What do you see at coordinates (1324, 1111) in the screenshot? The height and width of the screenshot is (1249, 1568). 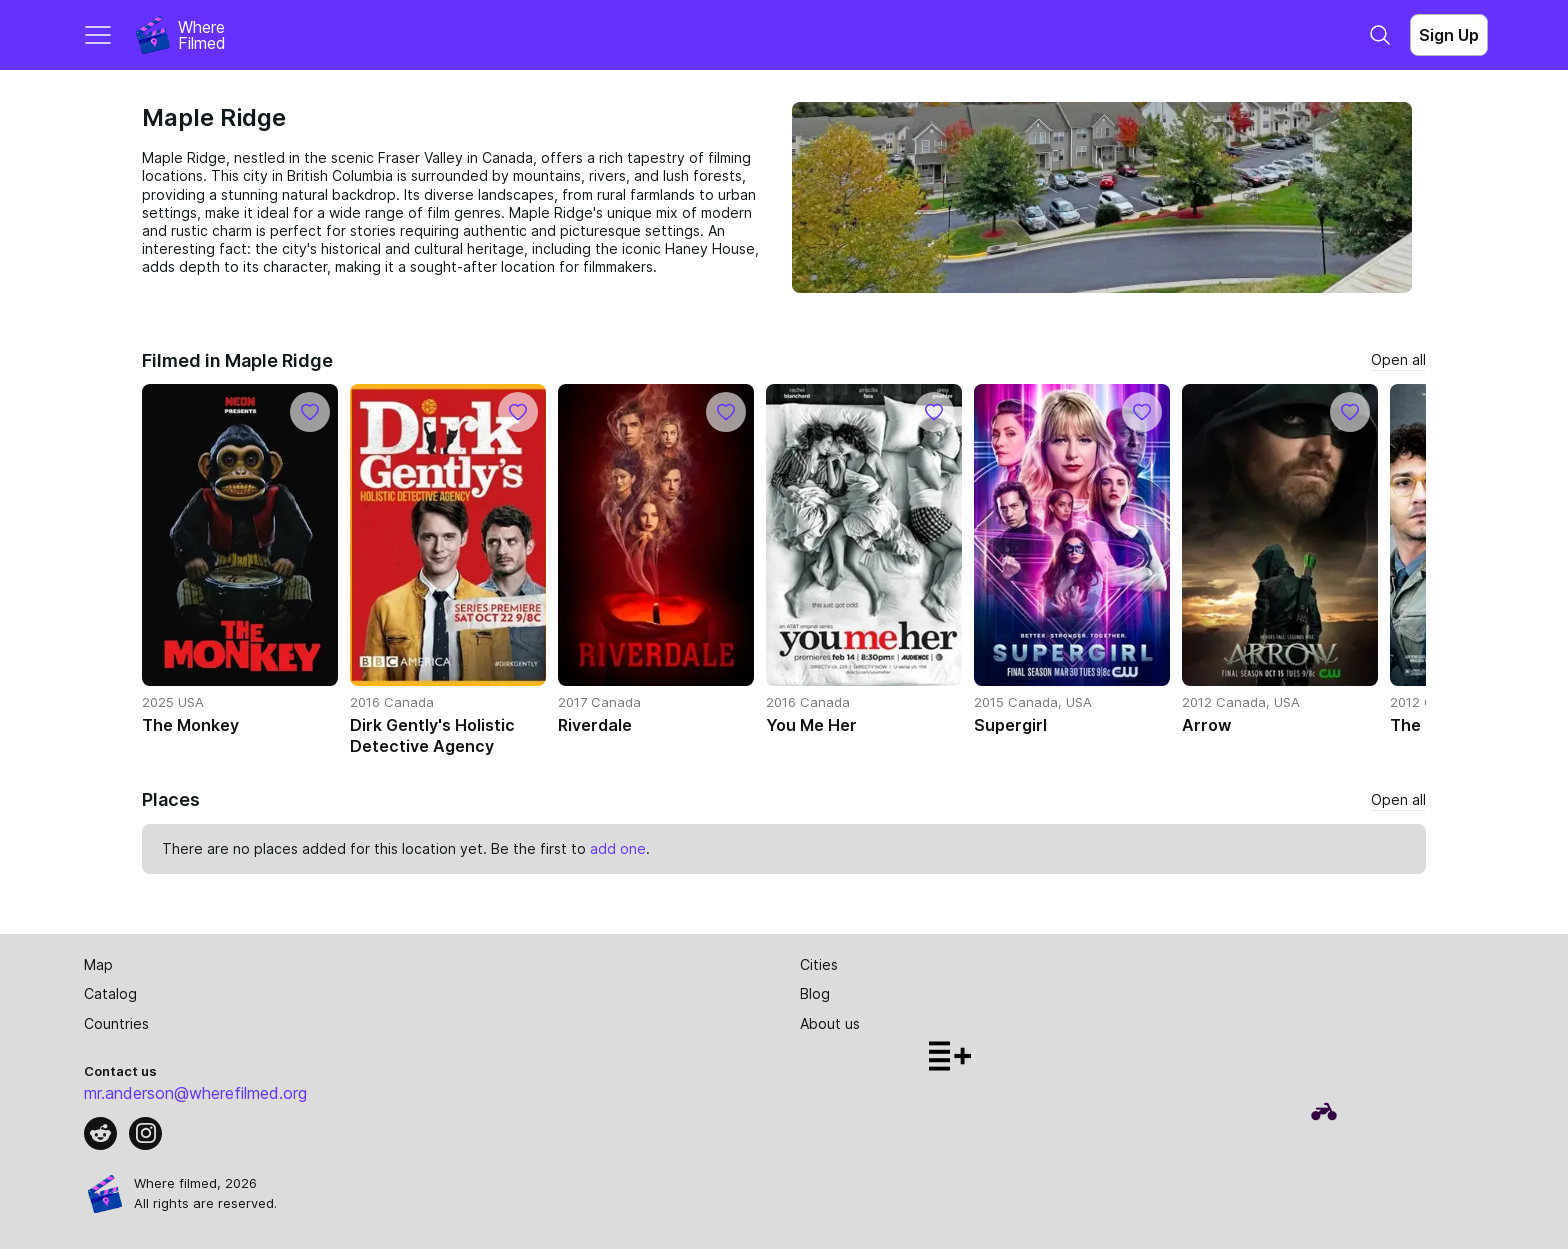 I see `select motorcycle as transportation mode` at bounding box center [1324, 1111].